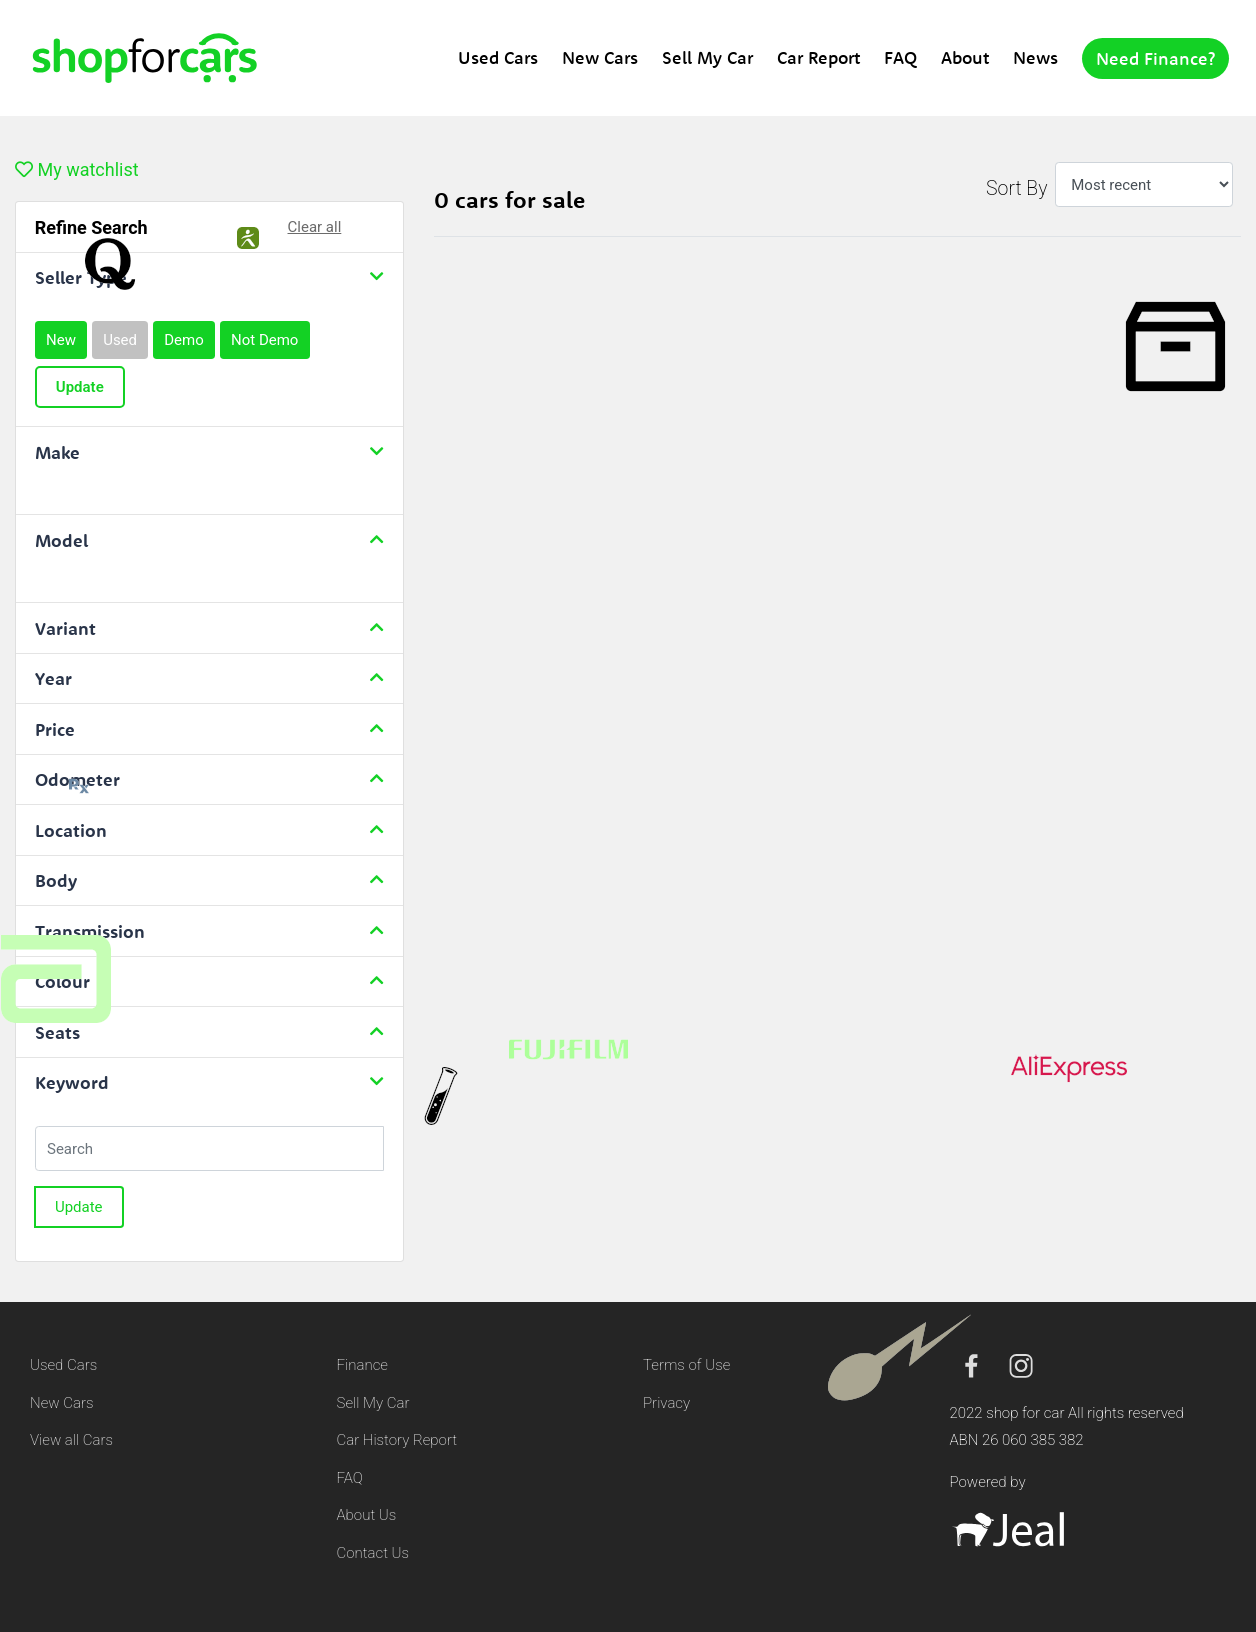 The image size is (1256, 1632). Describe the element at coordinates (1175, 346) in the screenshot. I see `archive items or documents` at that location.